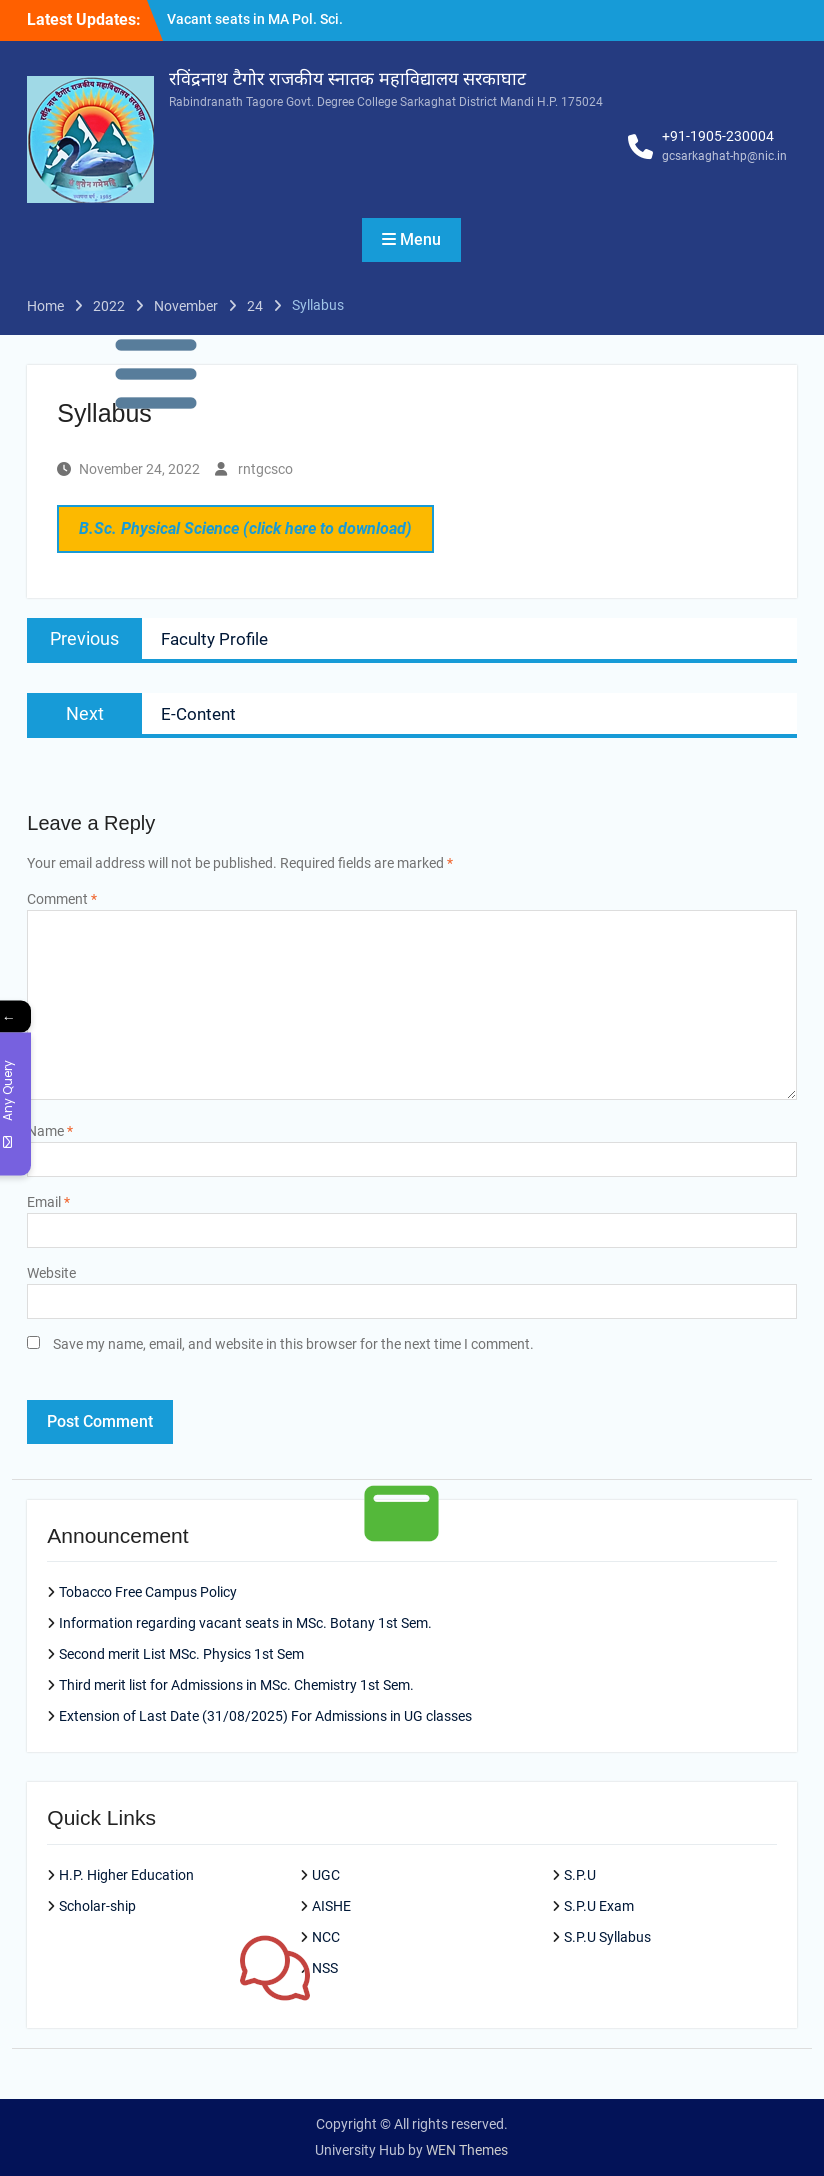 The height and width of the screenshot is (2176, 824). Describe the element at coordinates (156, 374) in the screenshot. I see `open navigation menu` at that location.